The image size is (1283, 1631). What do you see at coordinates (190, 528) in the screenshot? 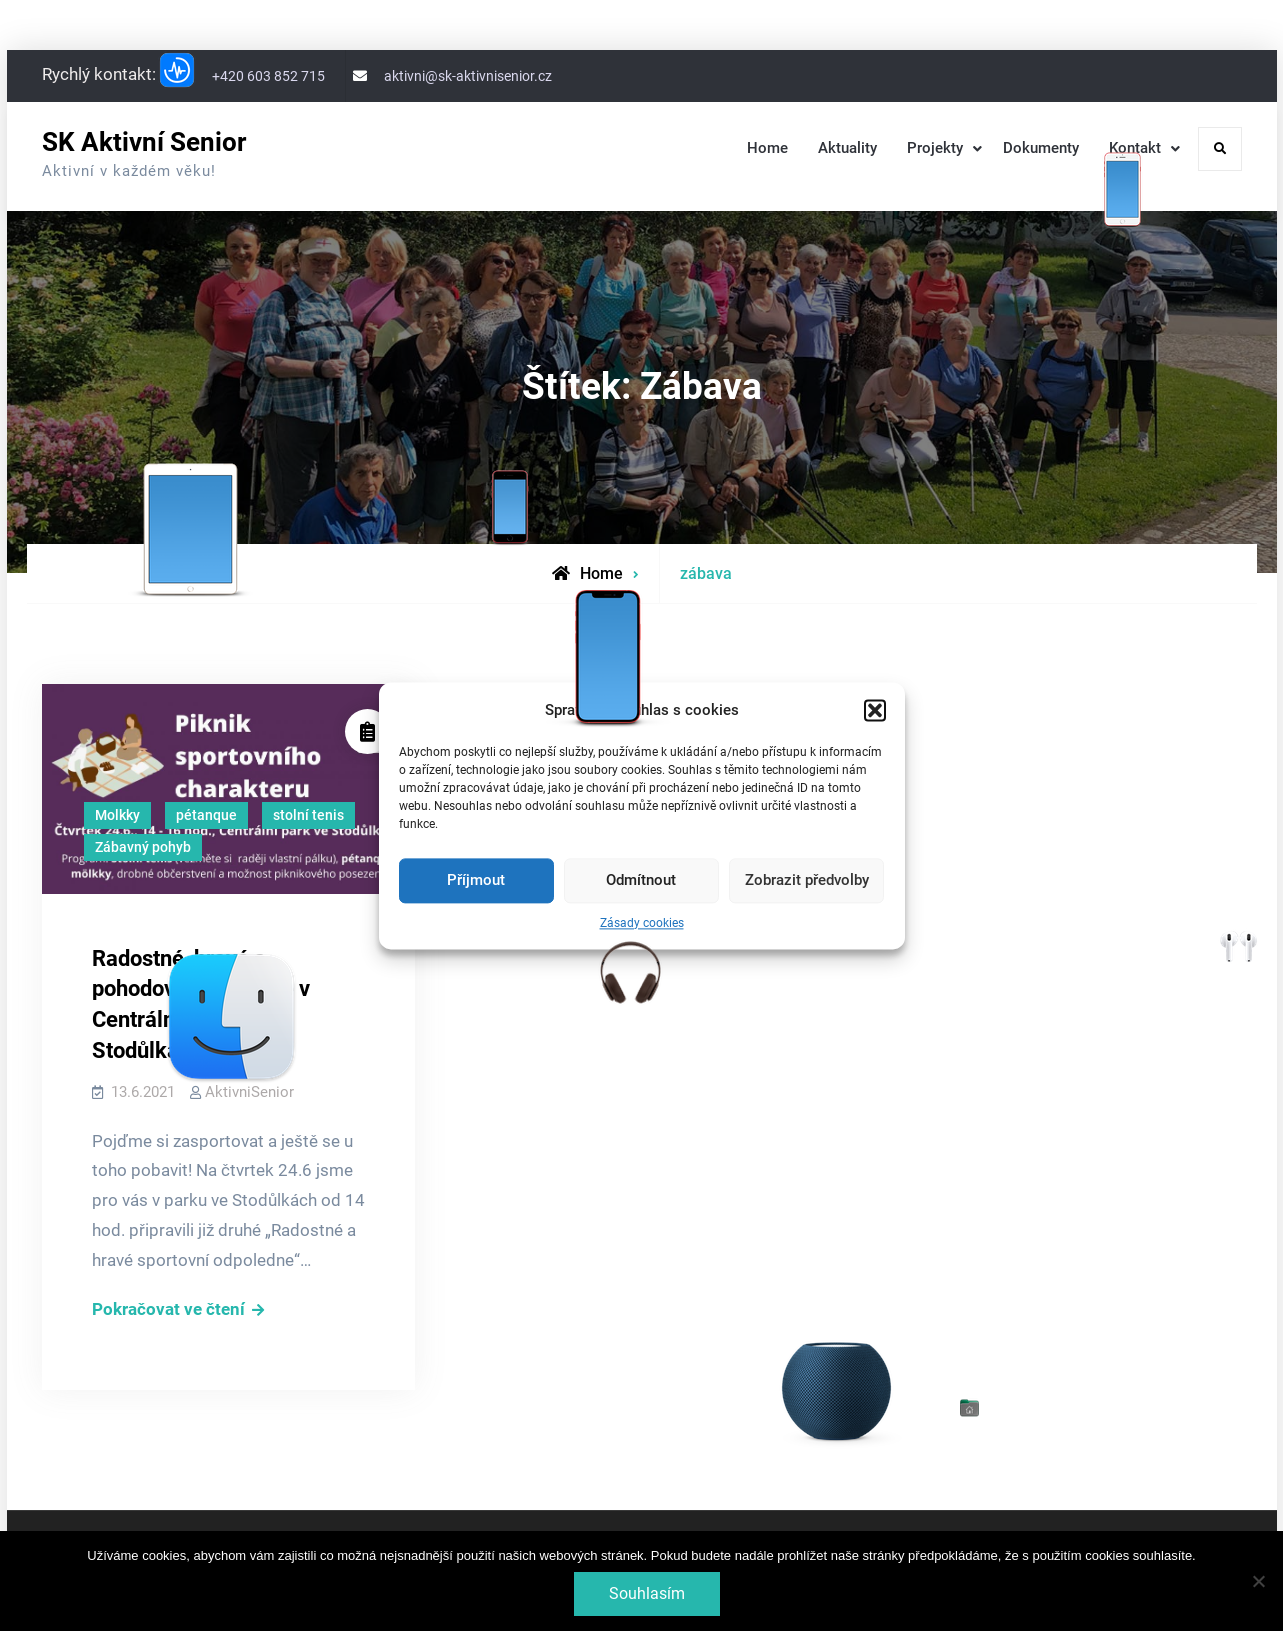
I see `iPad Air 2 device with cellular connectivity` at bounding box center [190, 528].